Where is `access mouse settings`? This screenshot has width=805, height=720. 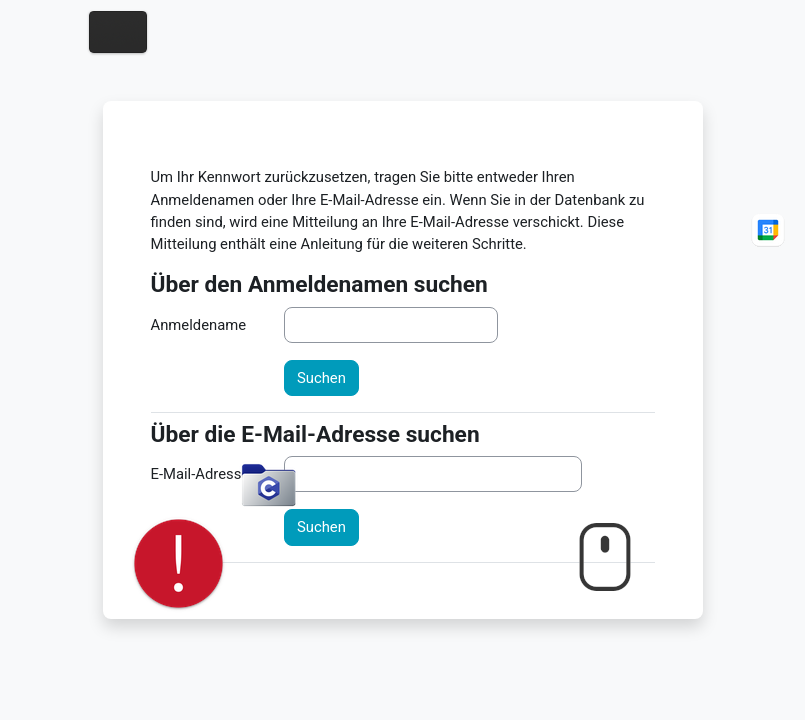 access mouse settings is located at coordinates (605, 557).